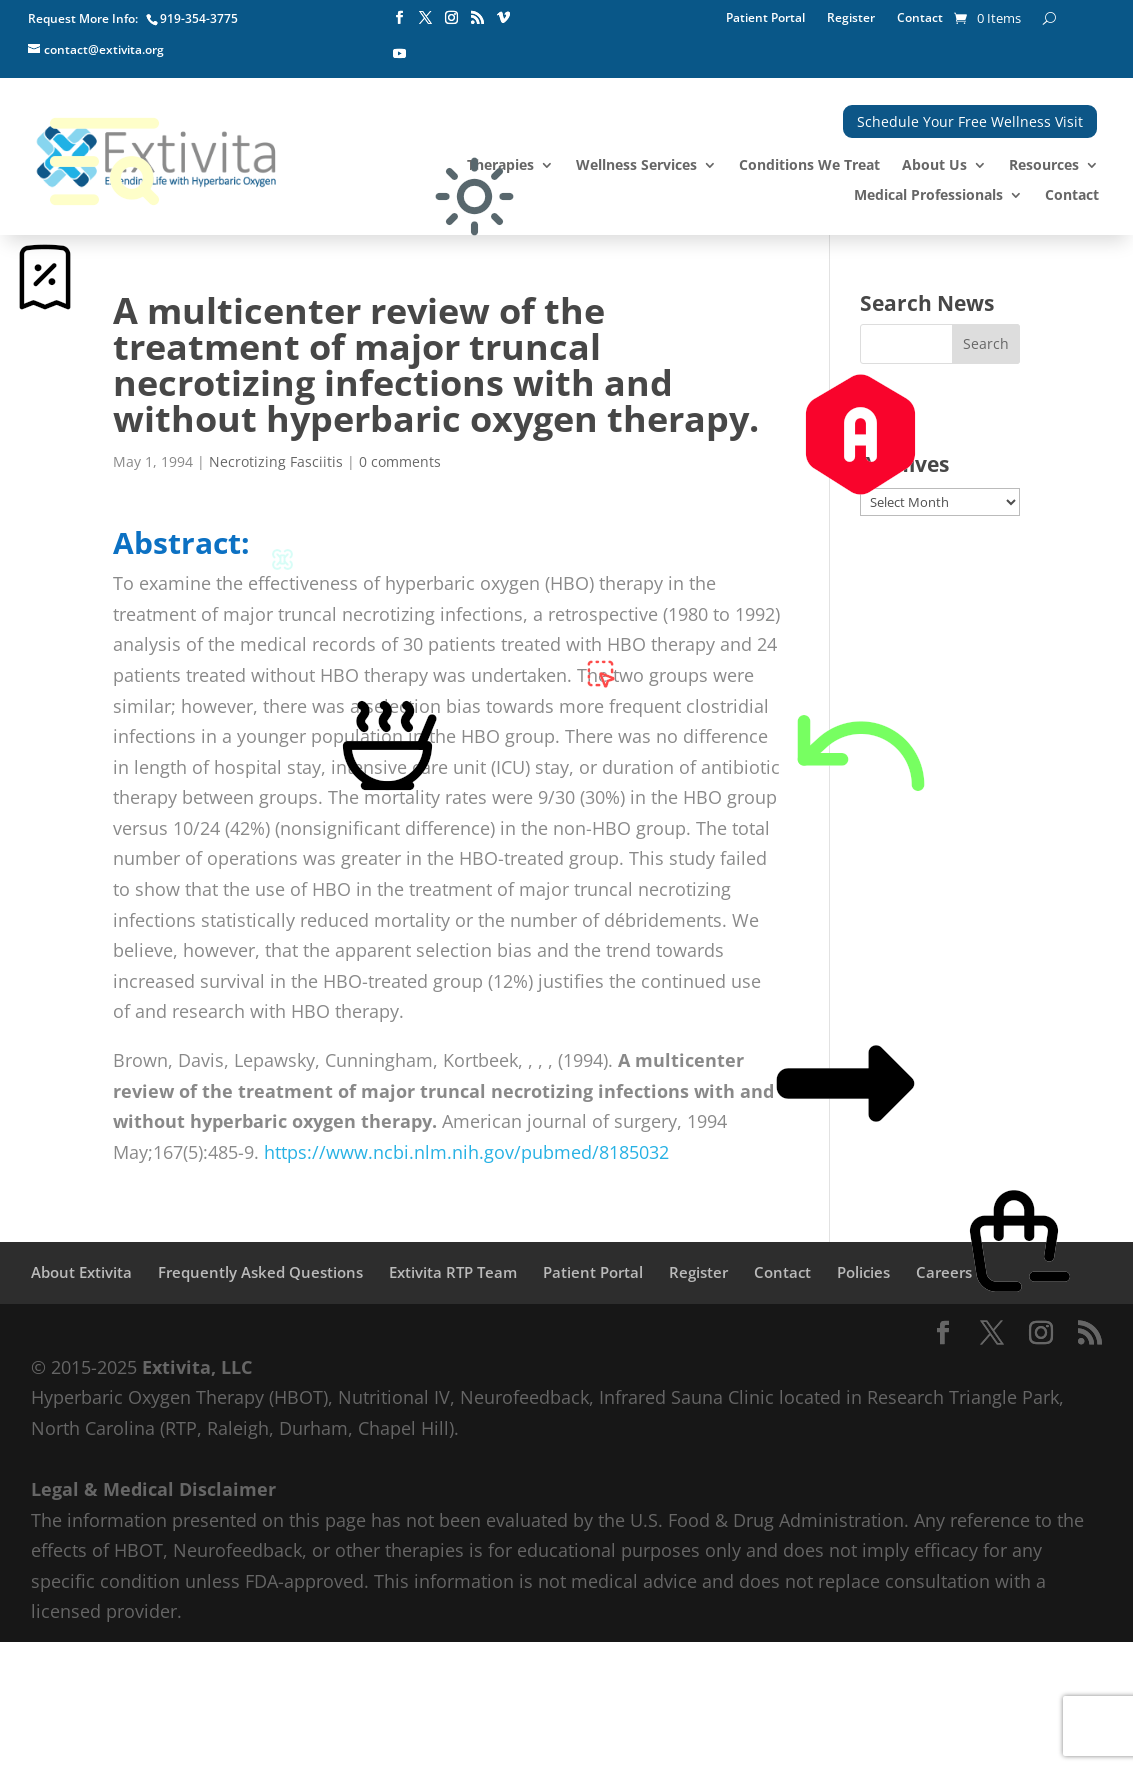 This screenshot has width=1133, height=1770. I want to click on remove an item from your shopping bag, so click(1014, 1241).